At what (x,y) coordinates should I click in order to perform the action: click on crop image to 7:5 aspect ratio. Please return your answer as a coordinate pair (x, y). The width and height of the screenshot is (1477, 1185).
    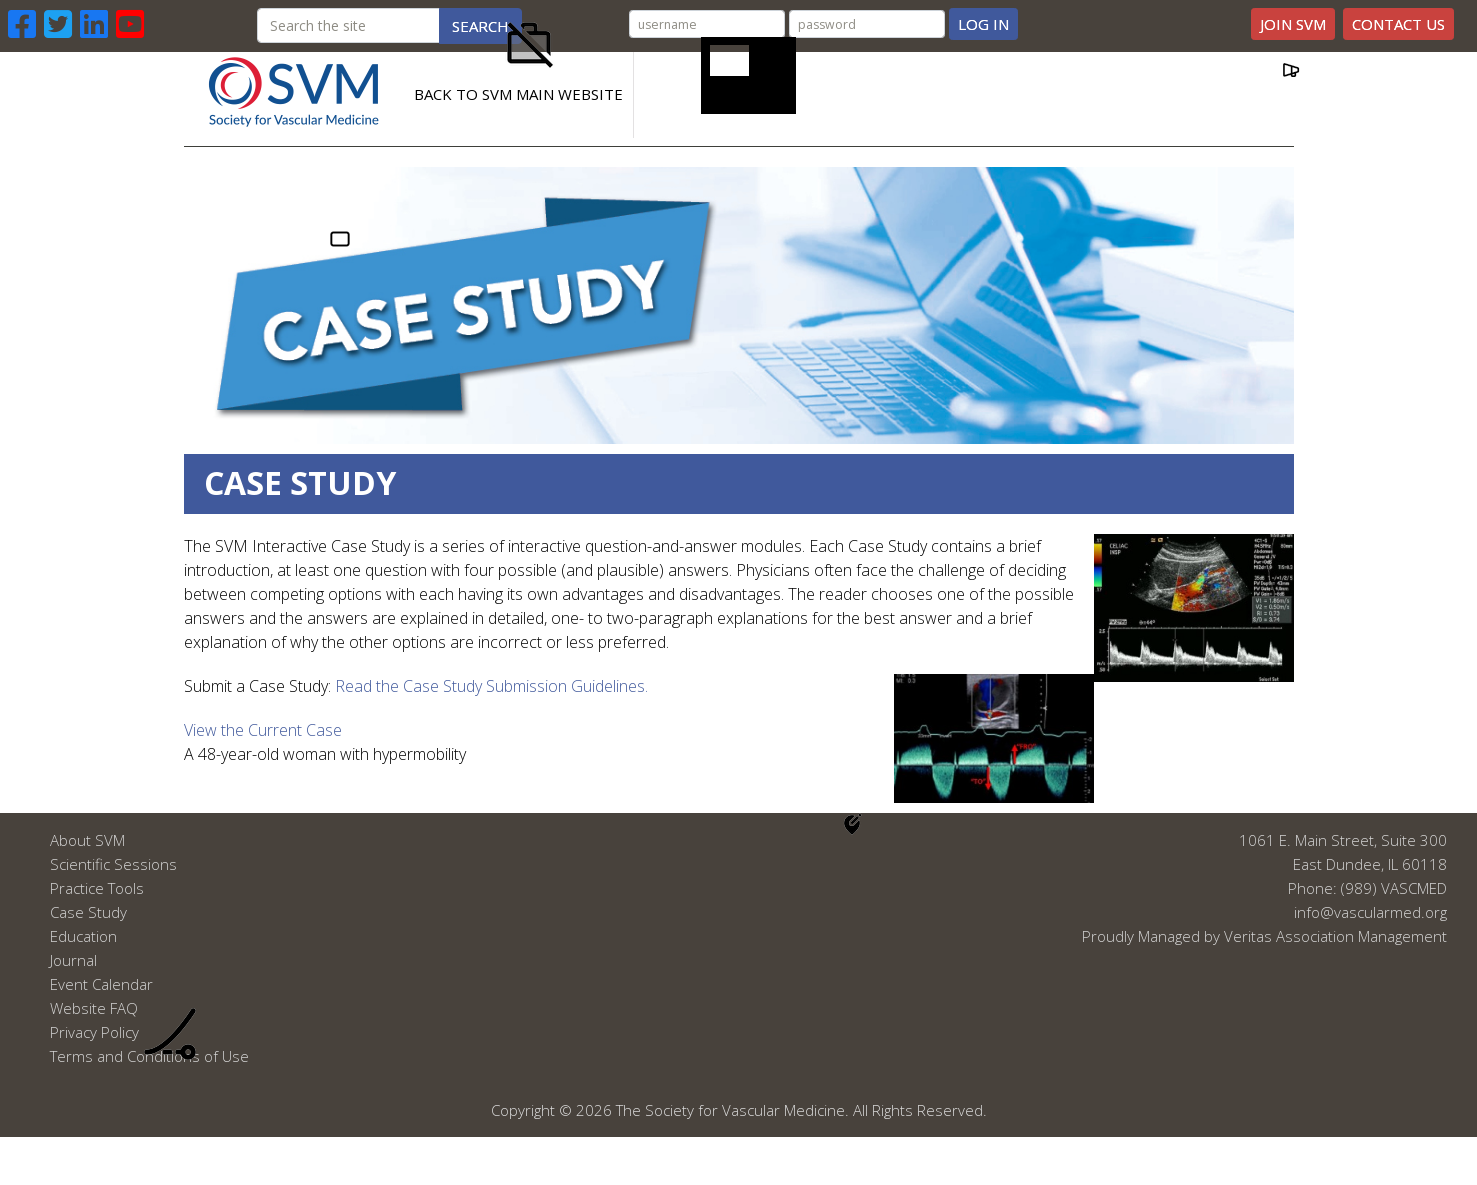
    Looking at the image, I should click on (340, 239).